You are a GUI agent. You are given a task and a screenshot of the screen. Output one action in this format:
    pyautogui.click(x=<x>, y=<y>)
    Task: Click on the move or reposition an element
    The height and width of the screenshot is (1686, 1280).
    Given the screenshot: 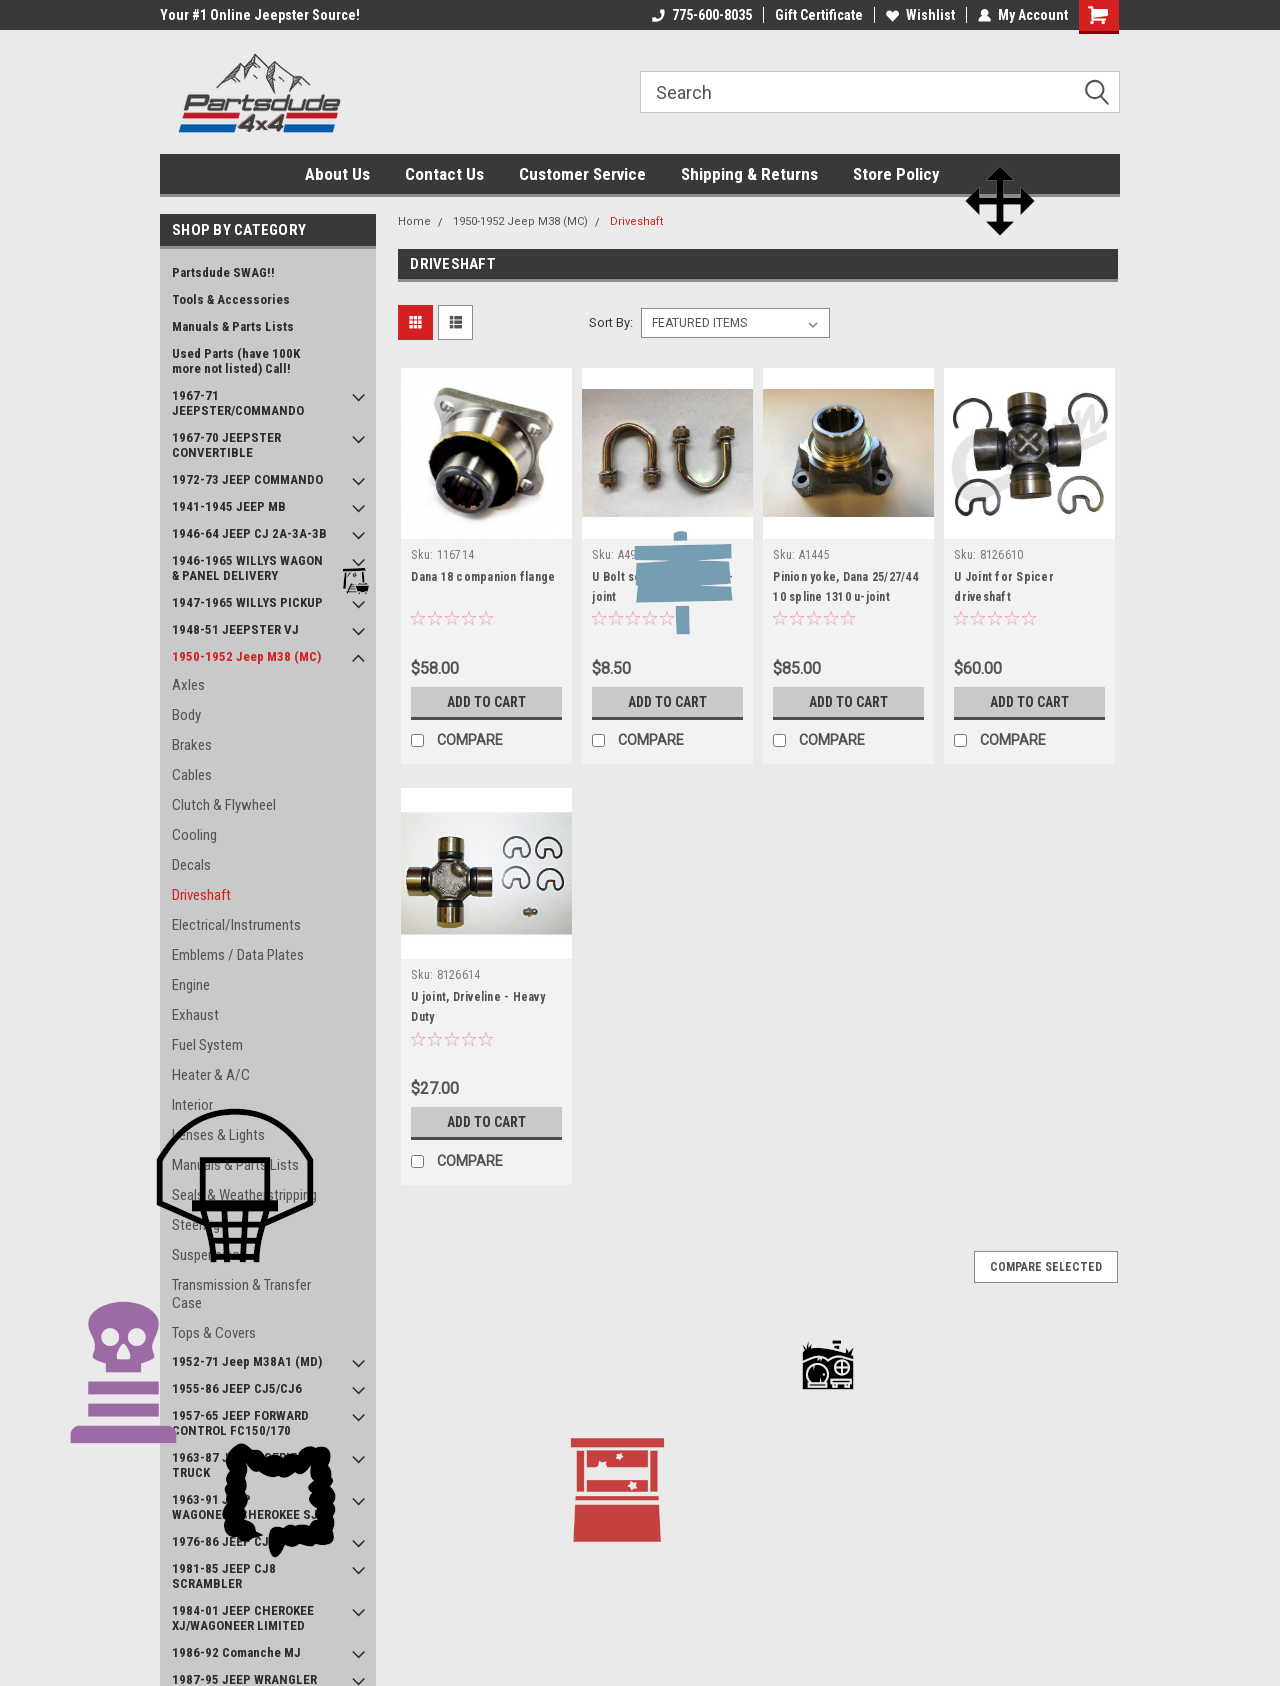 What is the action you would take?
    pyautogui.click(x=1000, y=201)
    